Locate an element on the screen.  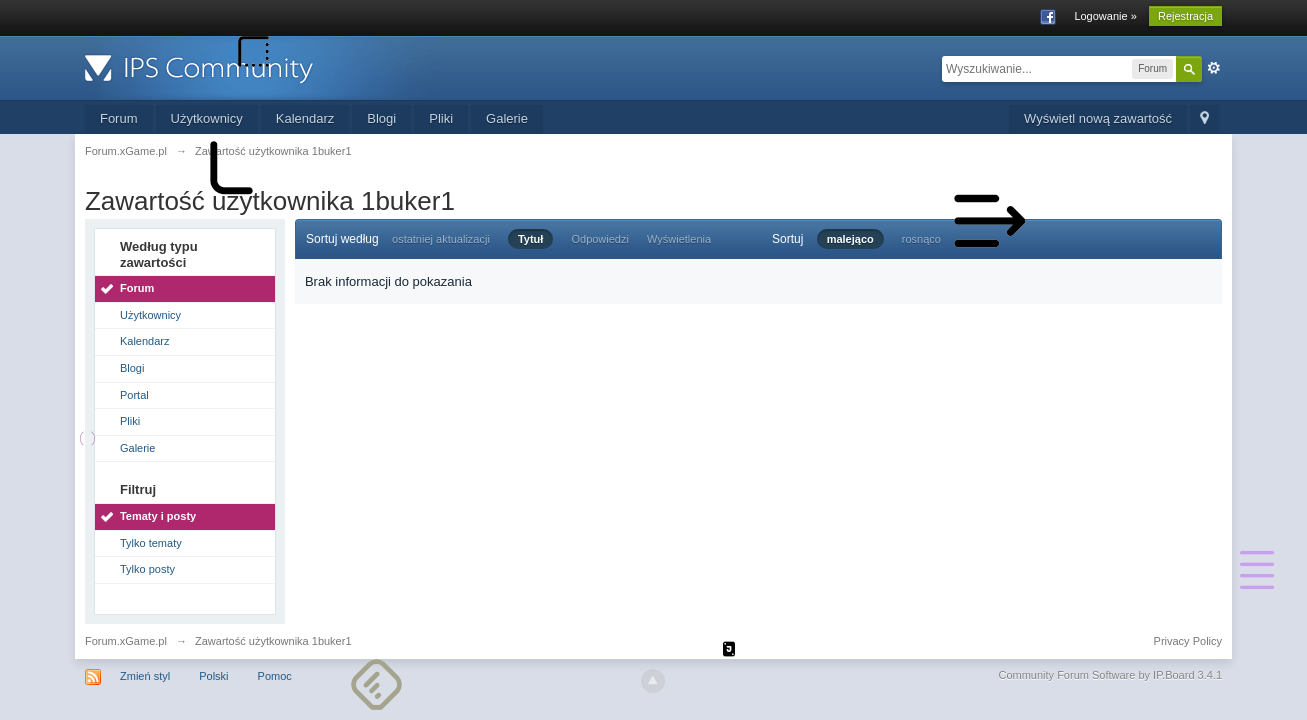
insert parentheses or brackets in text is located at coordinates (87, 438).